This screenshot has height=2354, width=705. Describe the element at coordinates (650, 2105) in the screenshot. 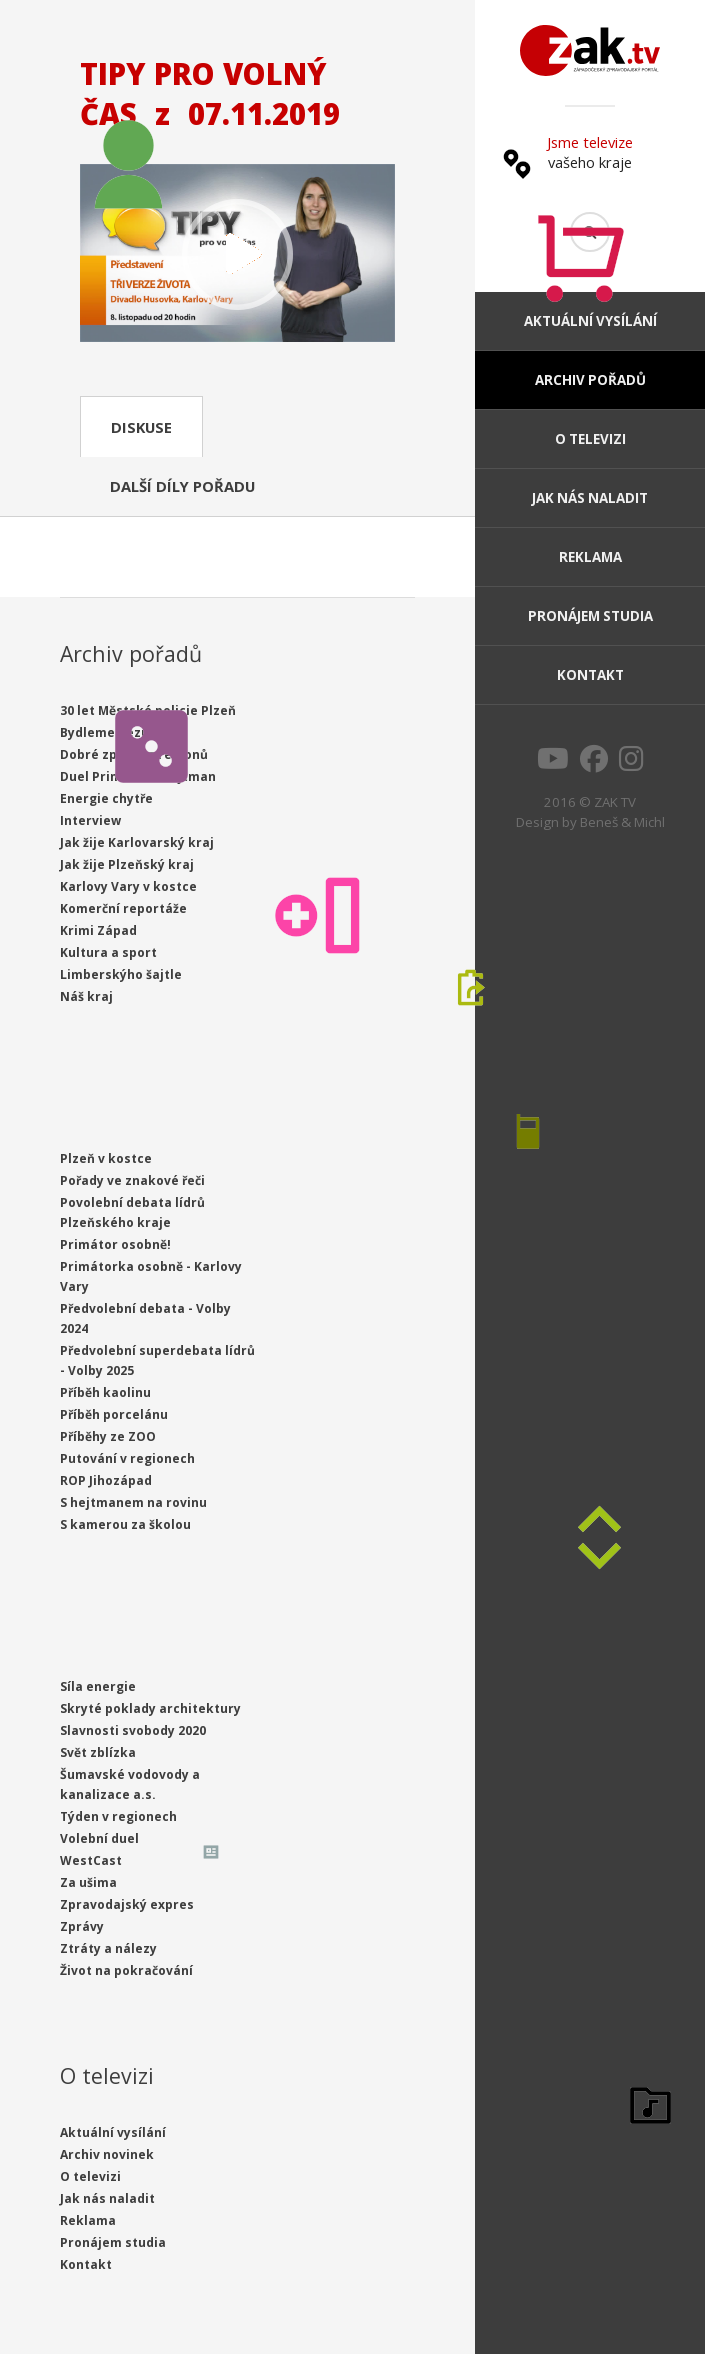

I see `open your music folder` at that location.